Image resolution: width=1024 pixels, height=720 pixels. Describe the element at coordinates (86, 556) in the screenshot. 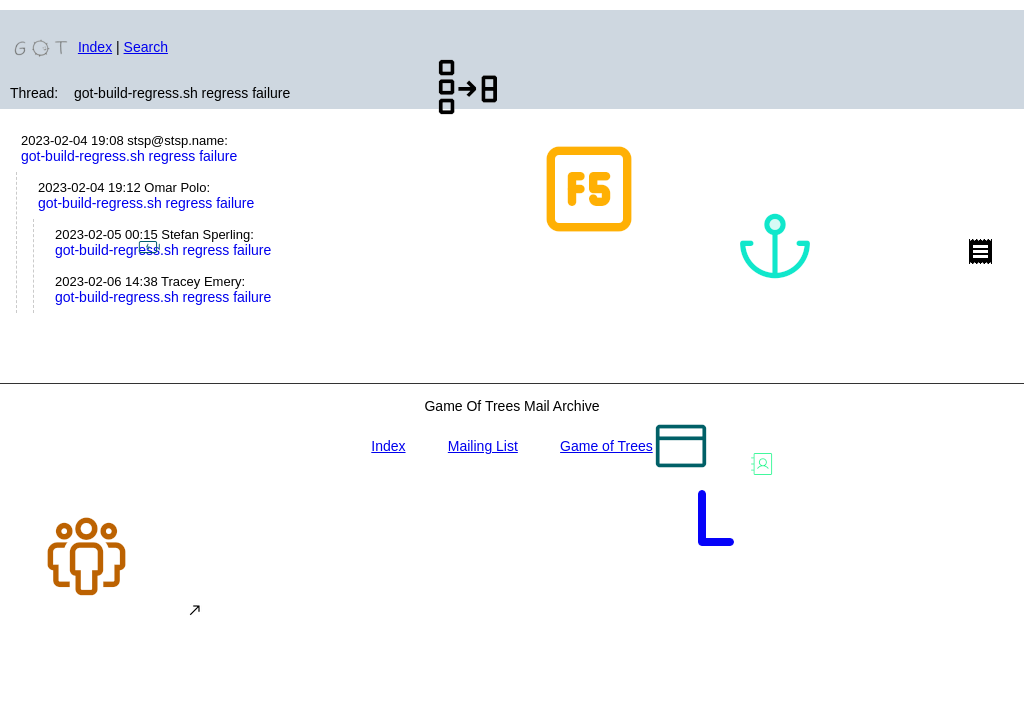

I see `view organization members` at that location.